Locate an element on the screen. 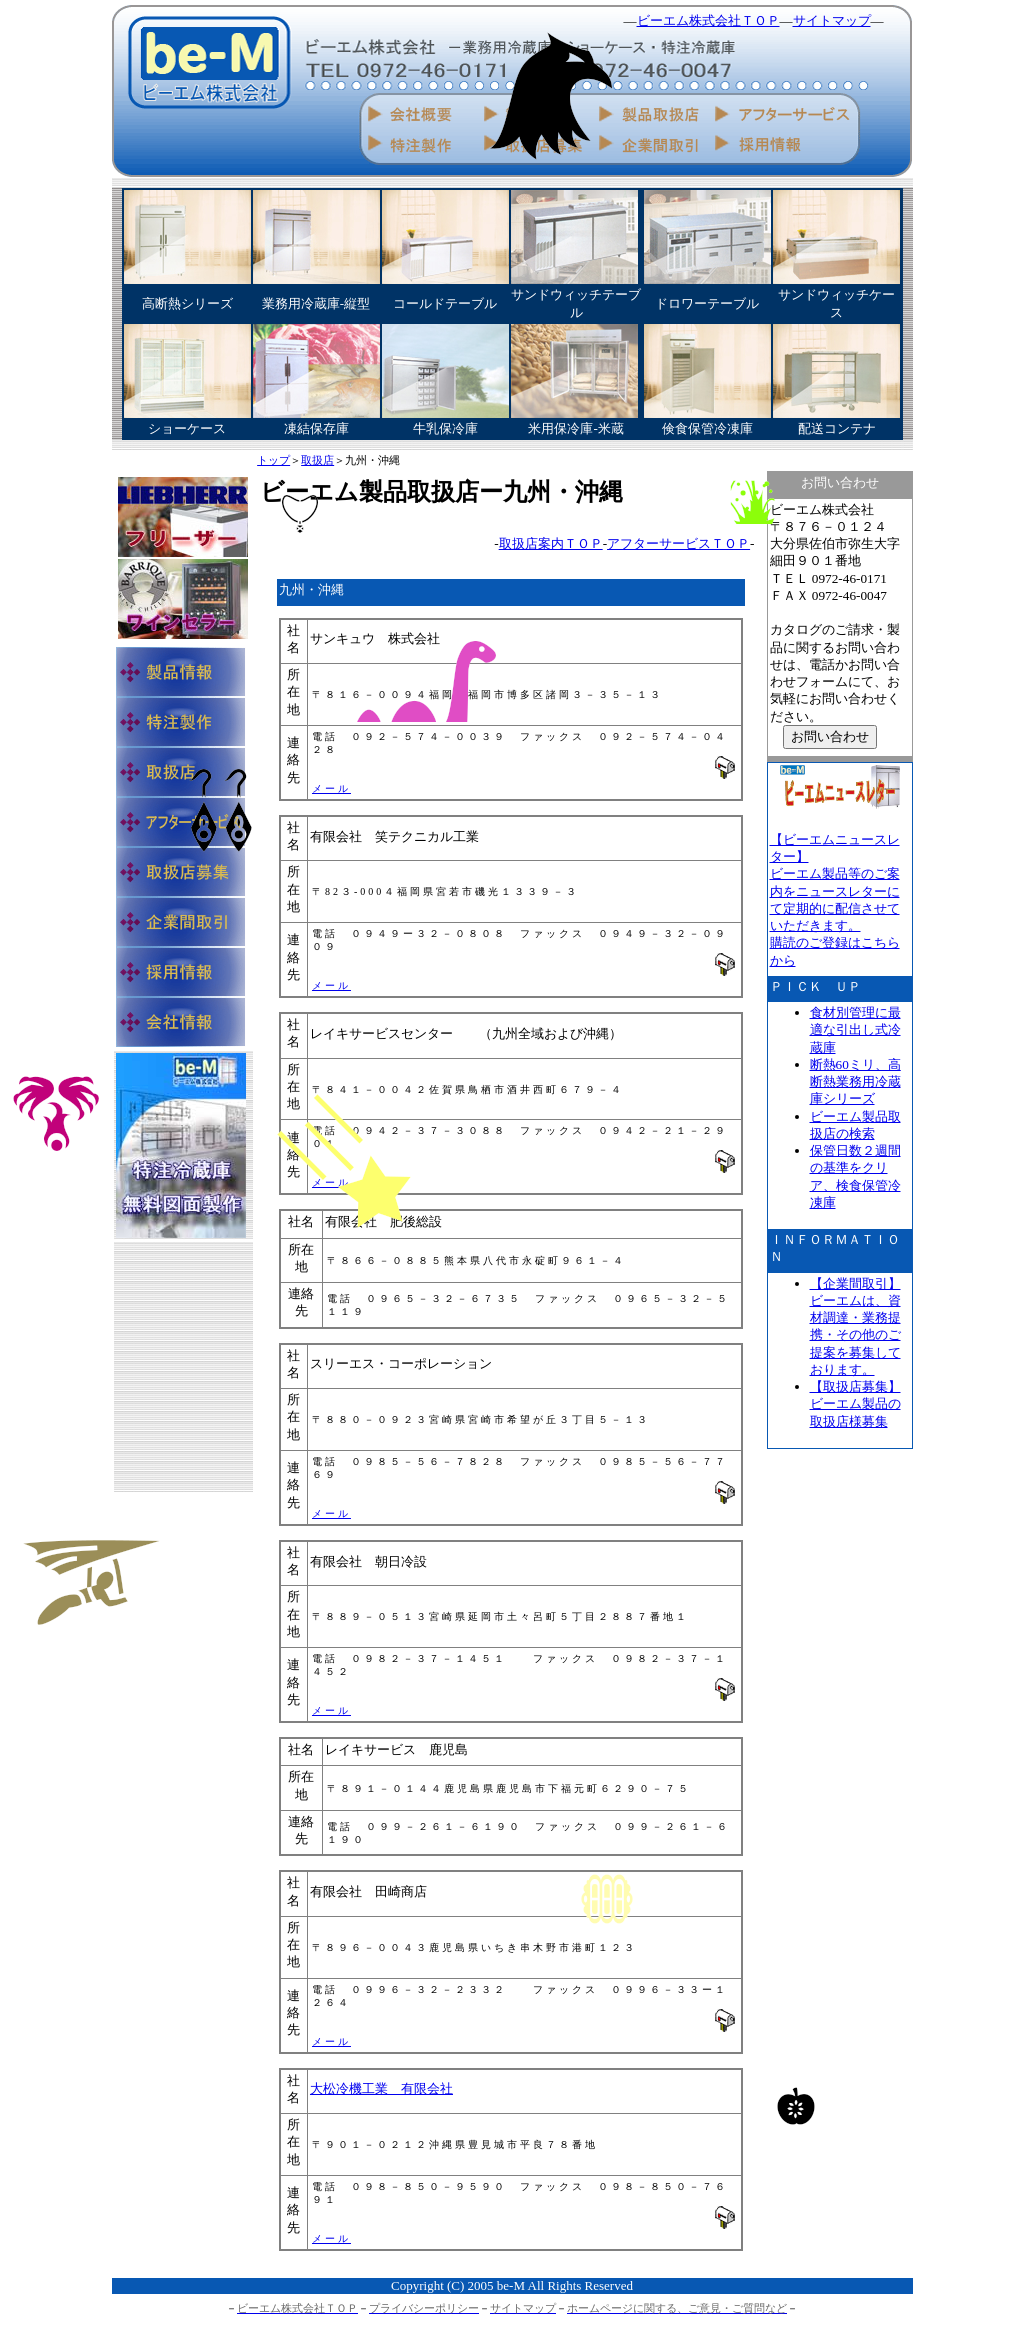 This screenshot has height=2325, width=1024. access hang gliding or aerial sports activities is located at coordinates (91, 1582).